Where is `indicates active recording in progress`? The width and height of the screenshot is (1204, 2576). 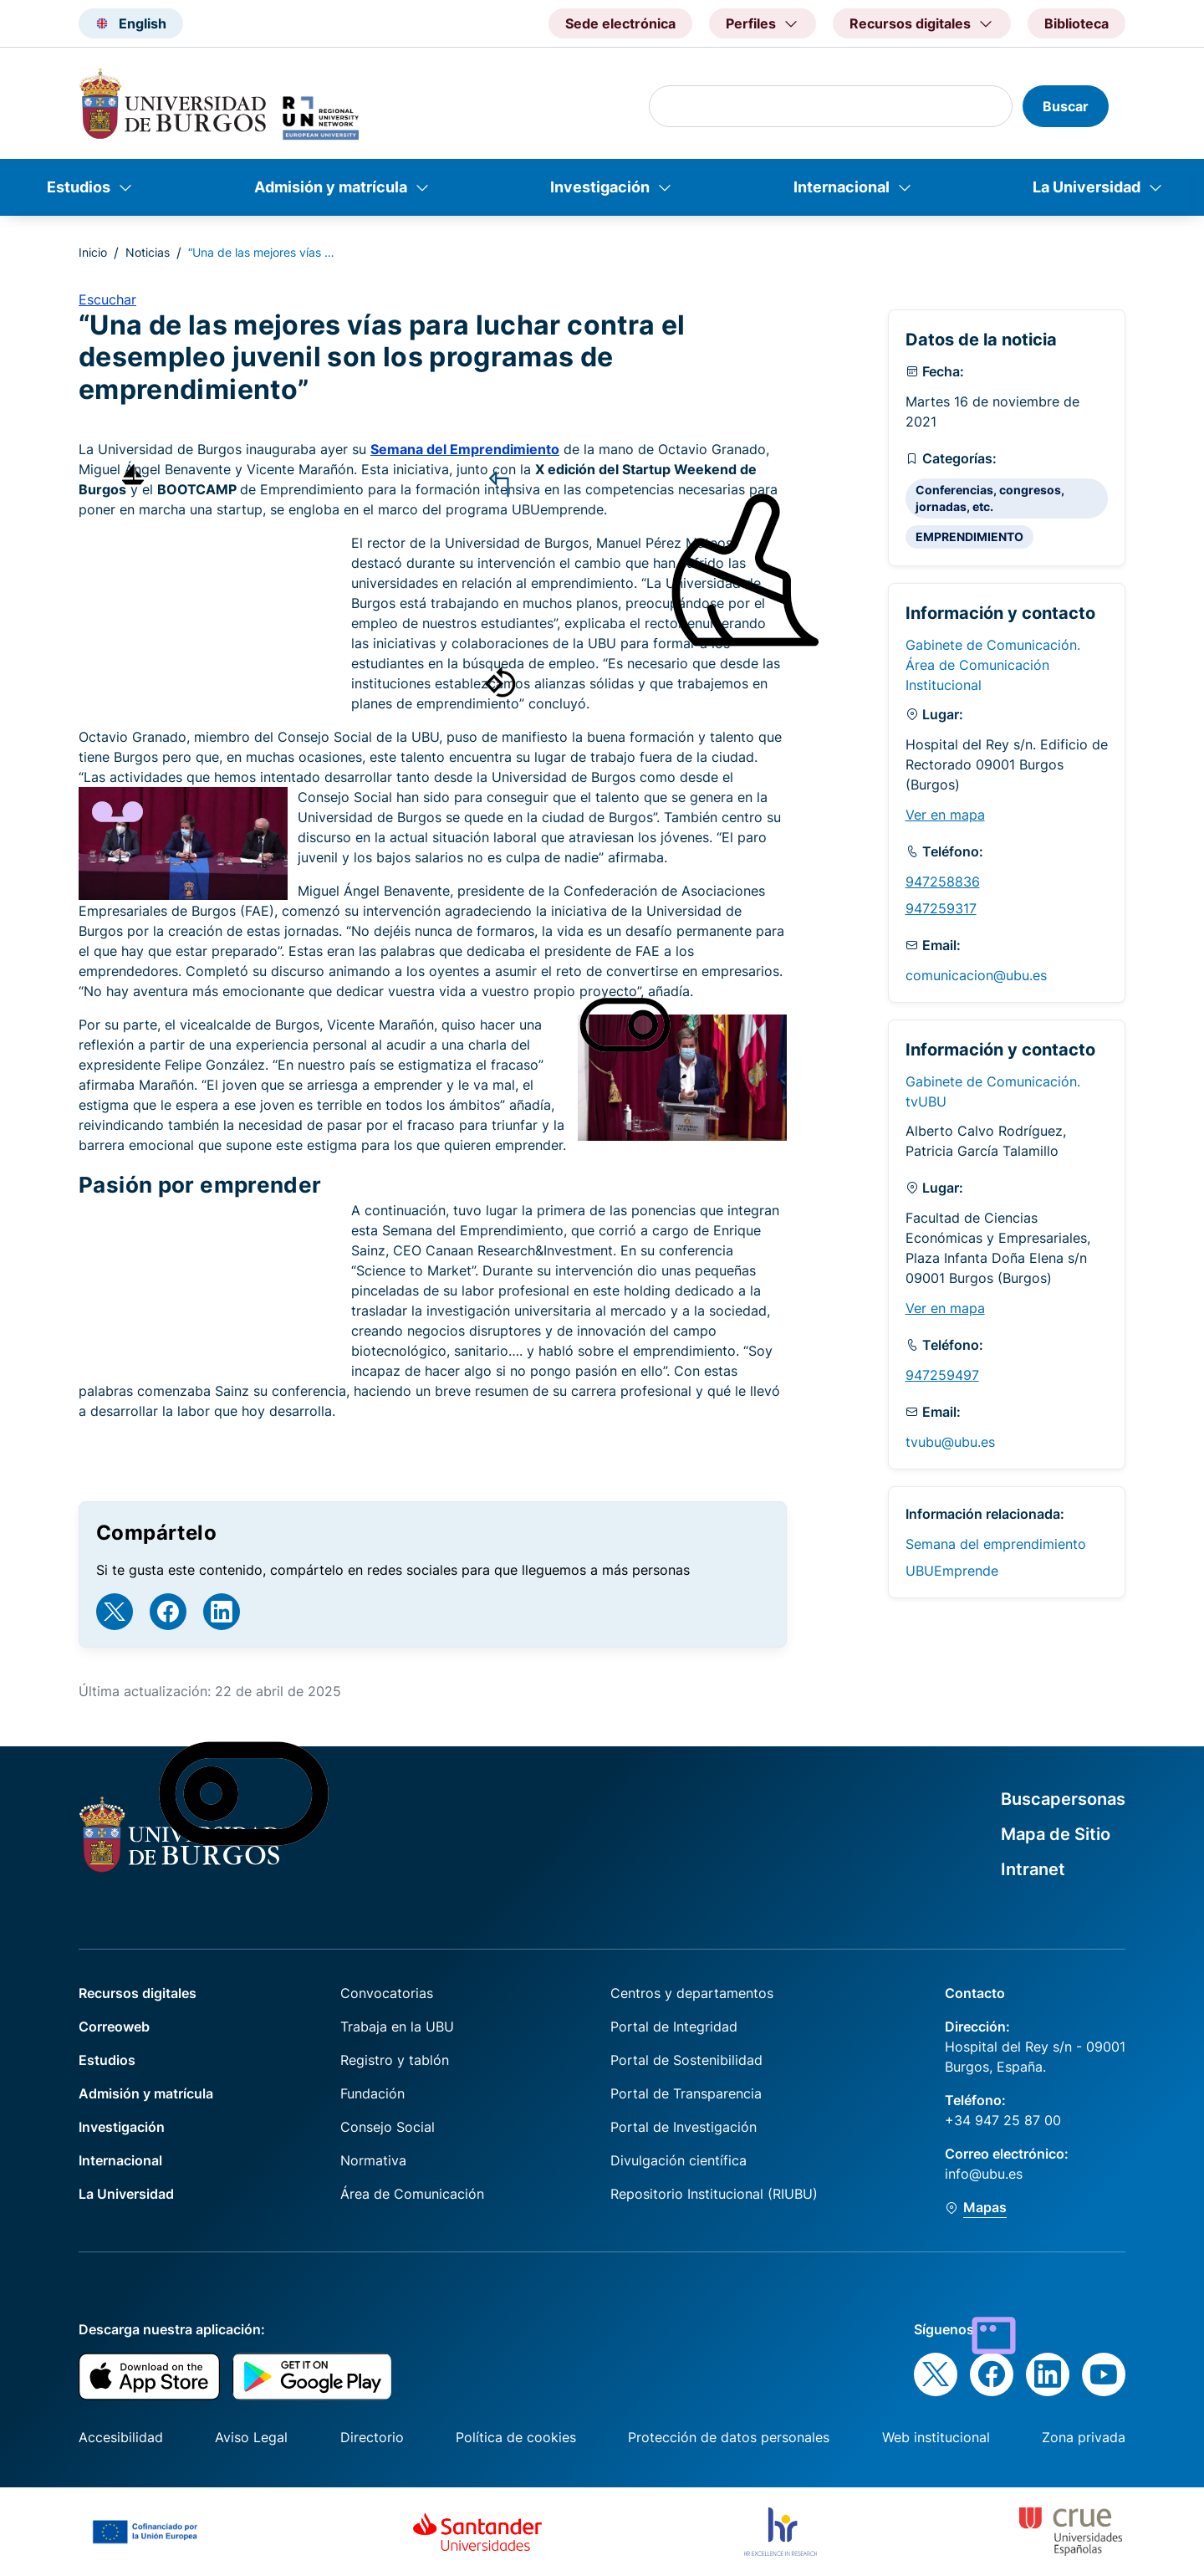 indicates active recording in progress is located at coordinates (117, 811).